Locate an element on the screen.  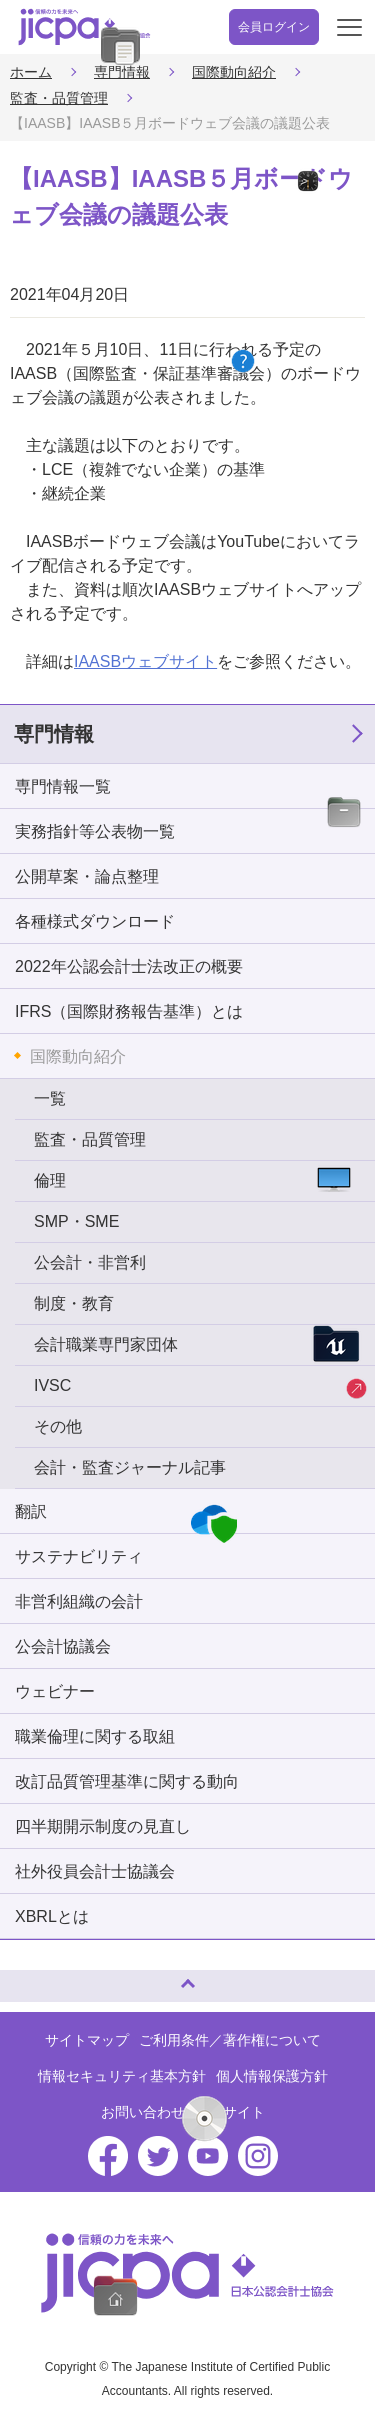
access dvd drive or optical disc device is located at coordinates (204, 2118).